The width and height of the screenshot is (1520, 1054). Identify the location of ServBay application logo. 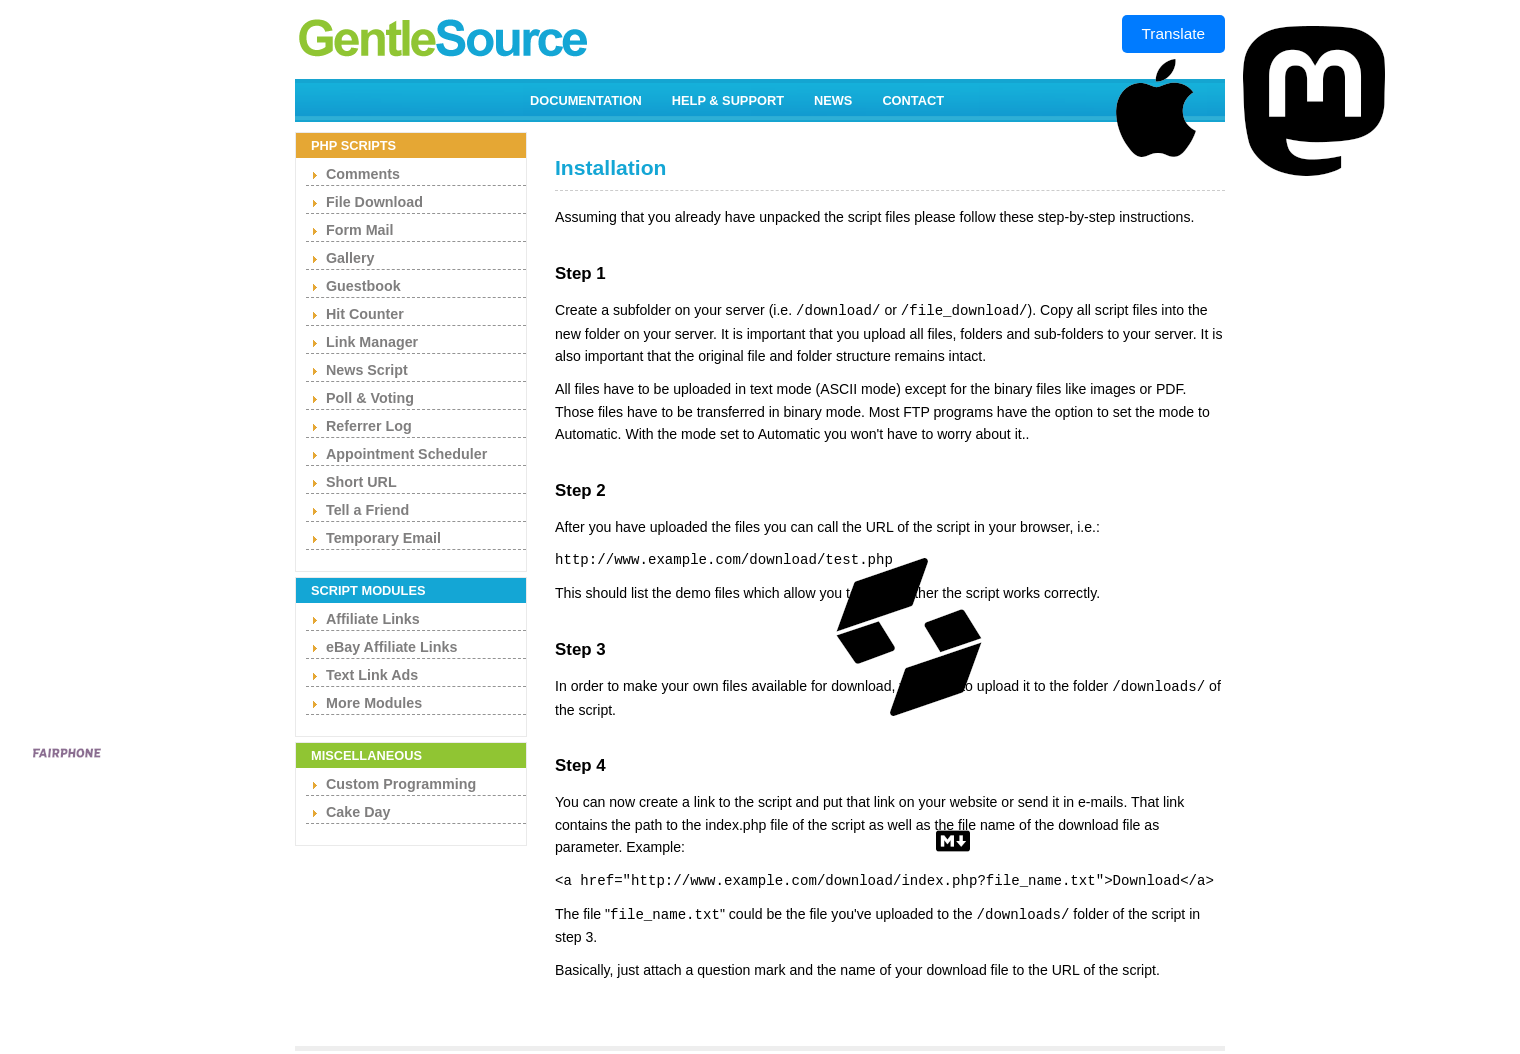
(909, 637).